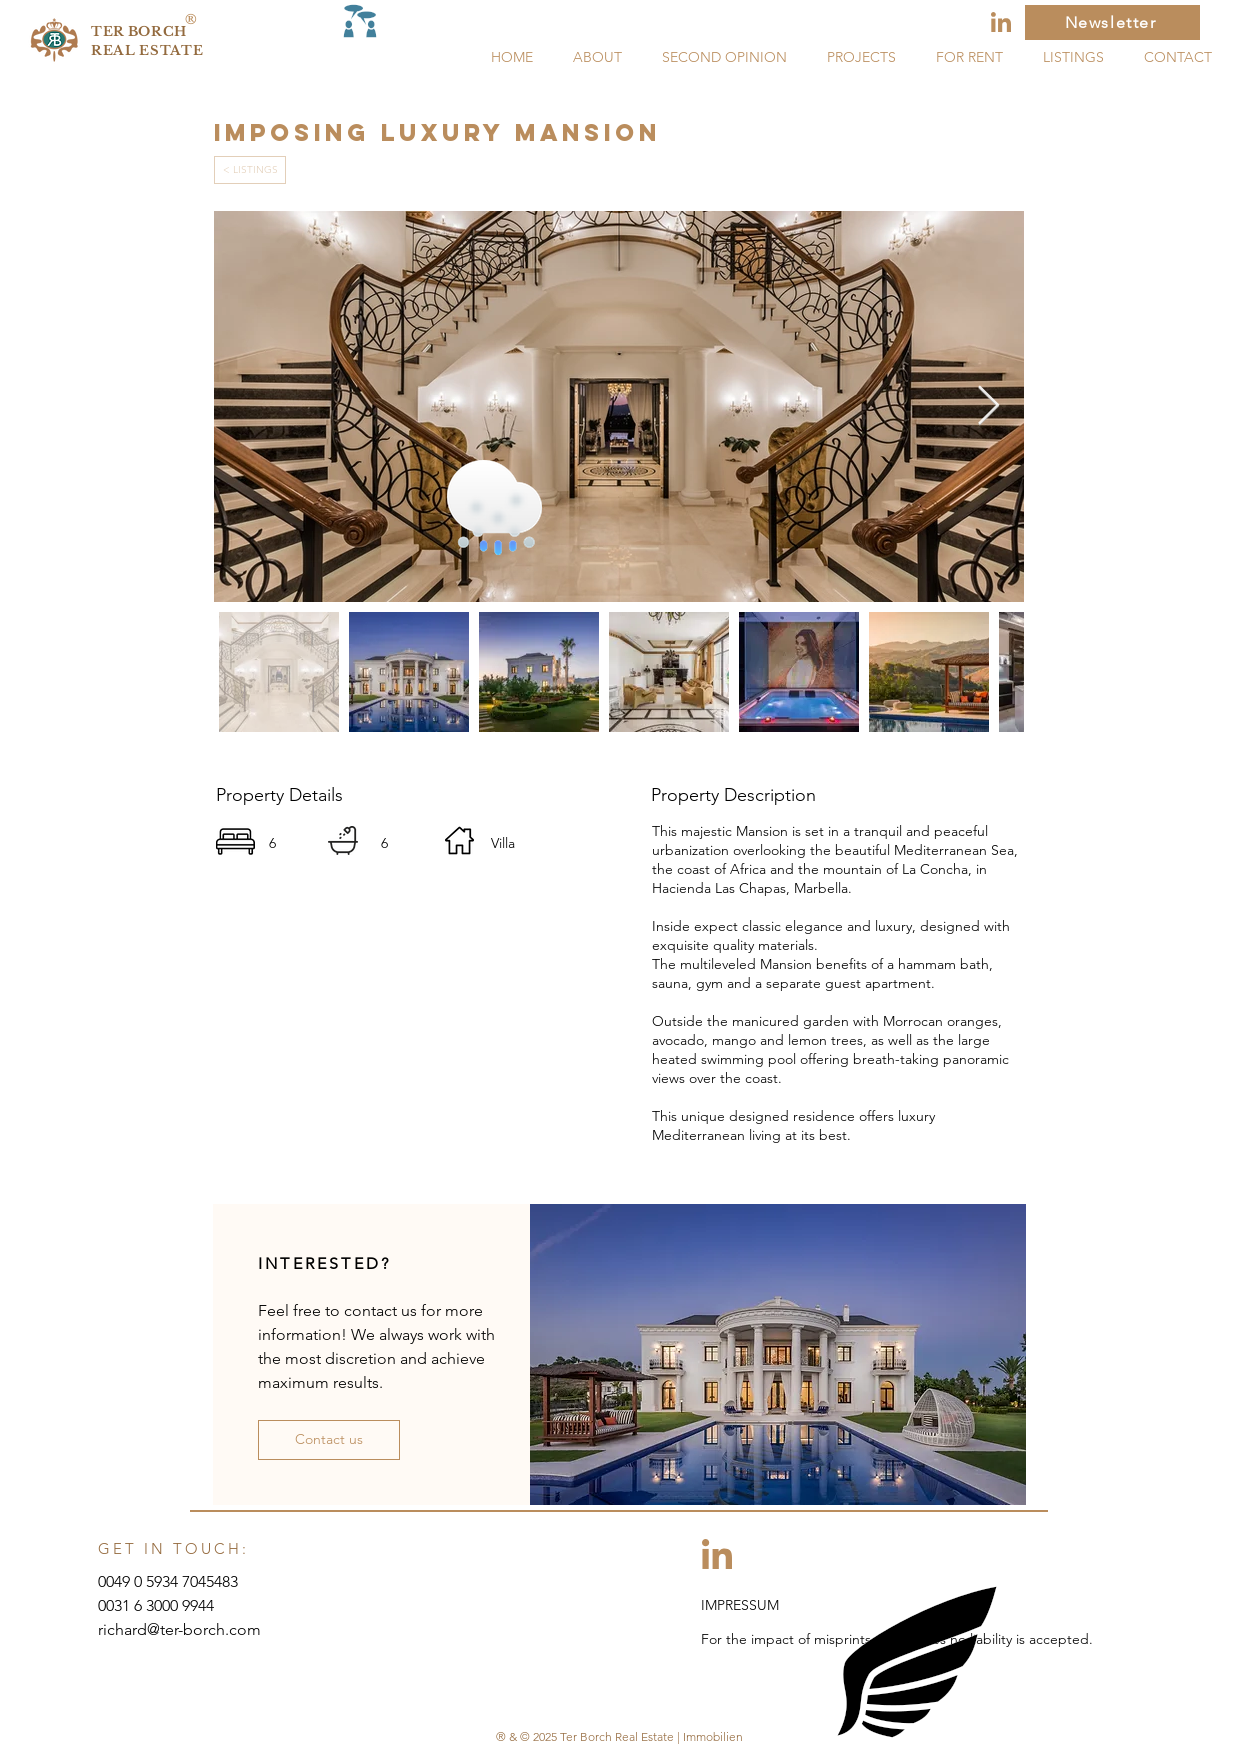 This screenshot has height=1753, width=1238. I want to click on open group discussion or chat, so click(360, 21).